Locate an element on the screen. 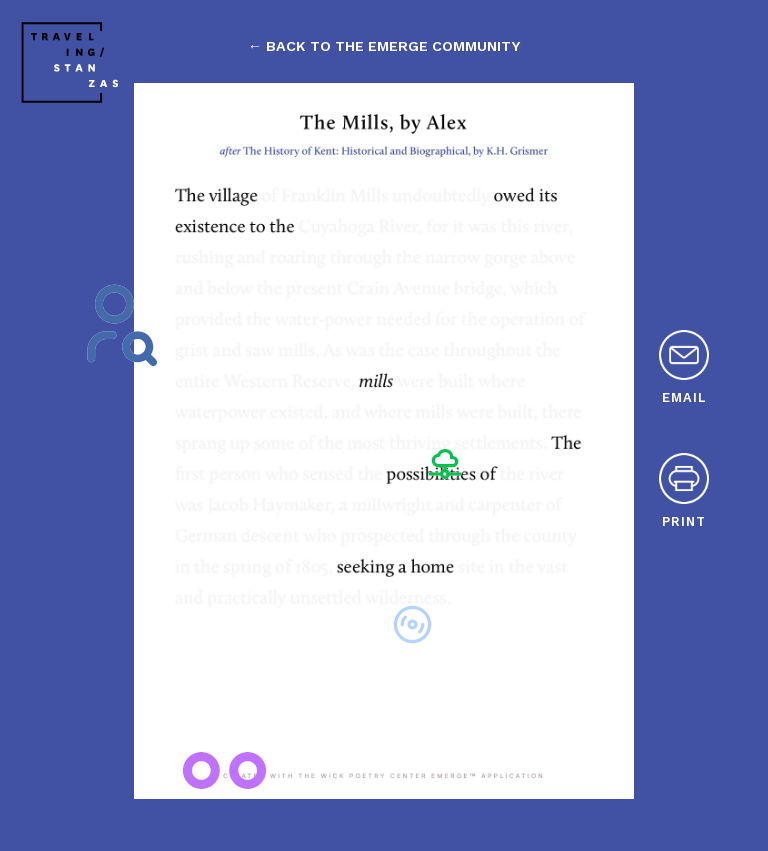 Image resolution: width=768 pixels, height=851 pixels. link to flickr photo sharing account is located at coordinates (224, 770).